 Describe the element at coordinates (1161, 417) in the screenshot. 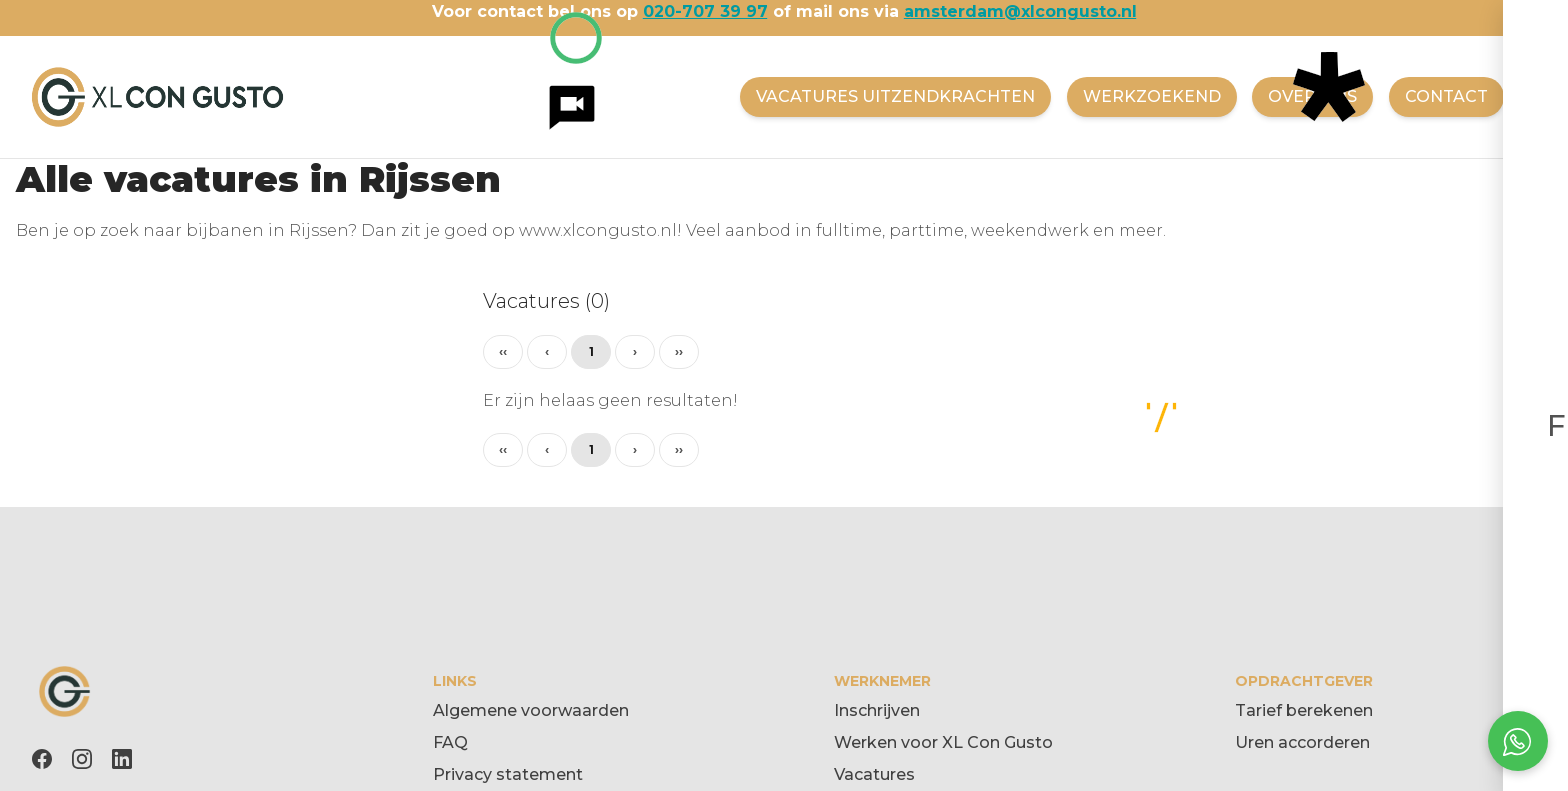

I see `access slash commands menu` at that location.